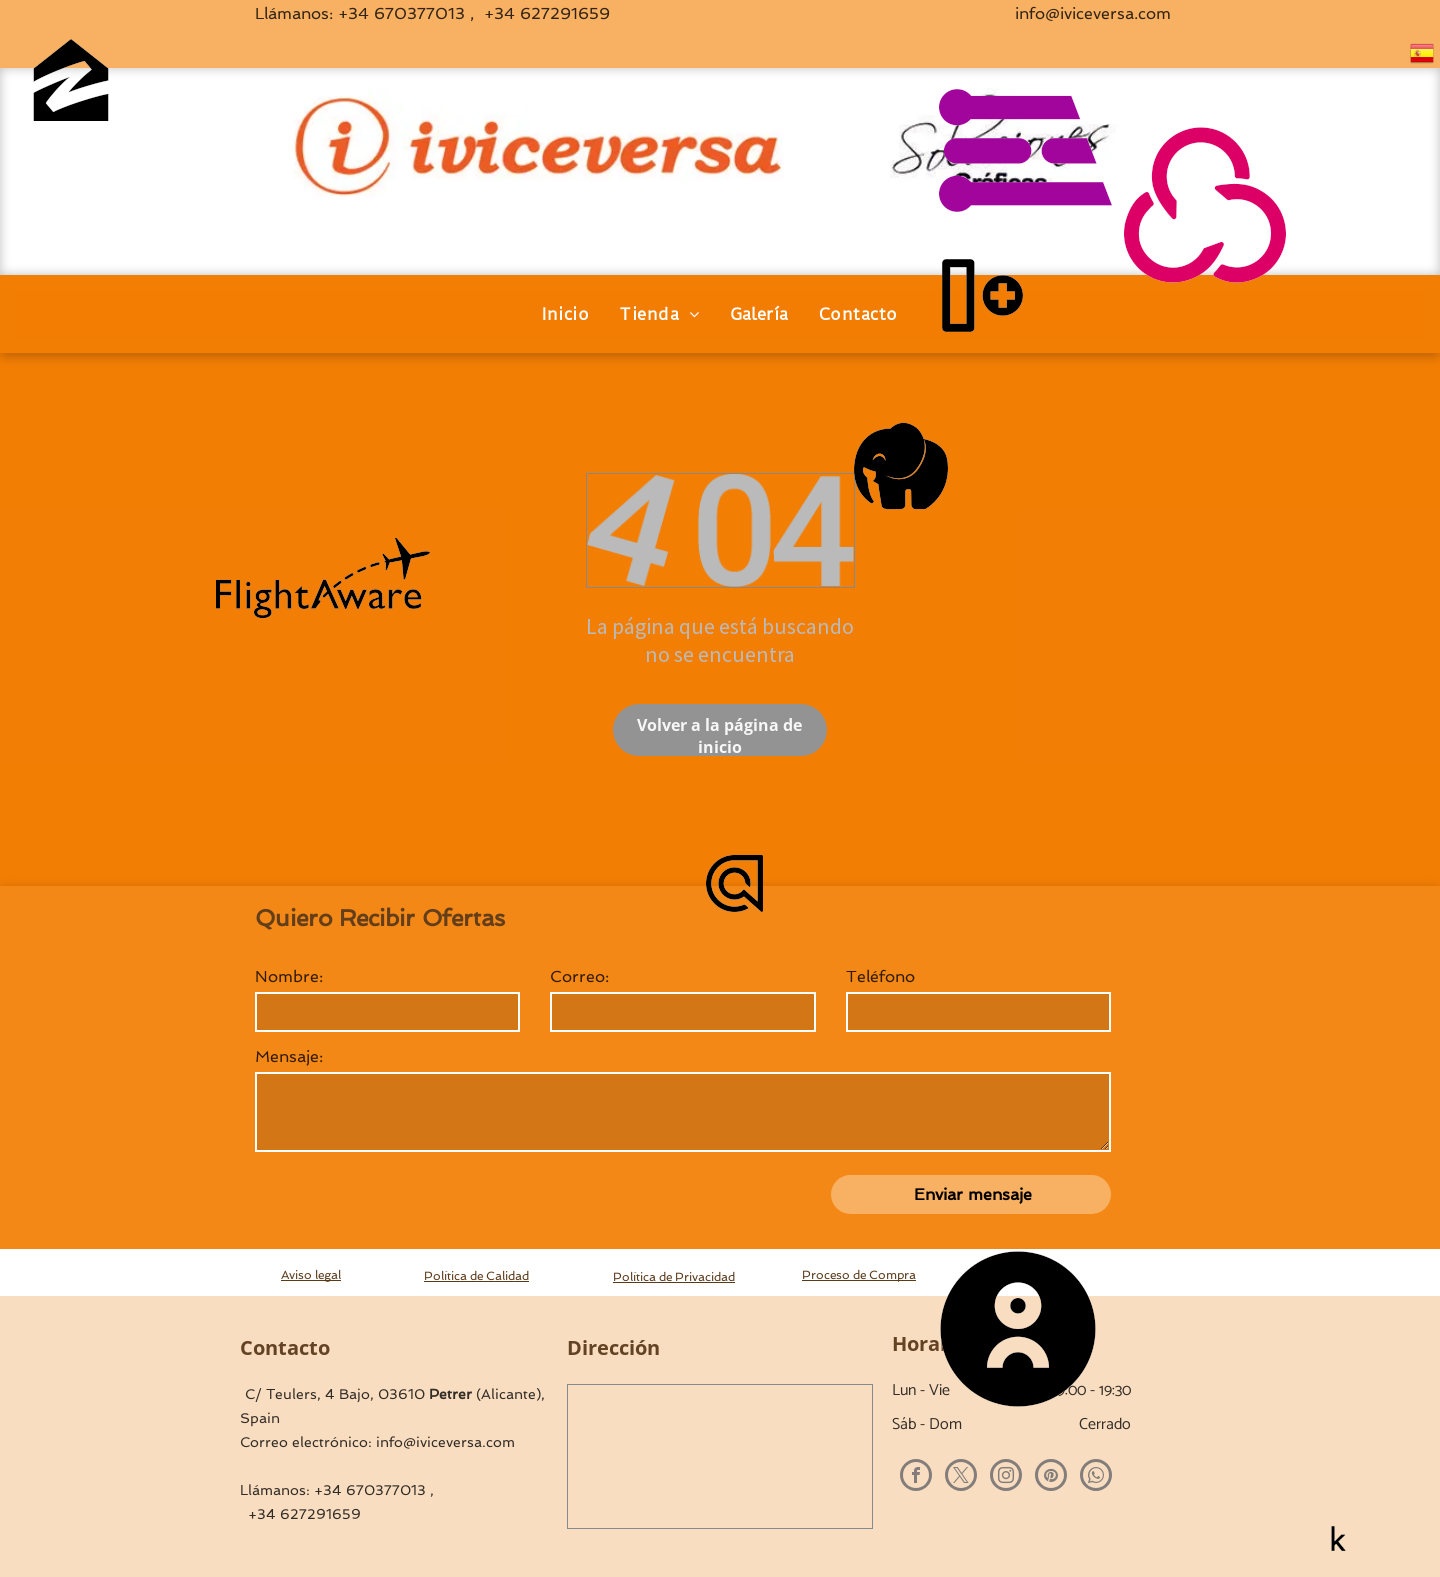 The width and height of the screenshot is (1440, 1577). Describe the element at coordinates (323, 578) in the screenshot. I see `open FlightAware flight tracking app` at that location.